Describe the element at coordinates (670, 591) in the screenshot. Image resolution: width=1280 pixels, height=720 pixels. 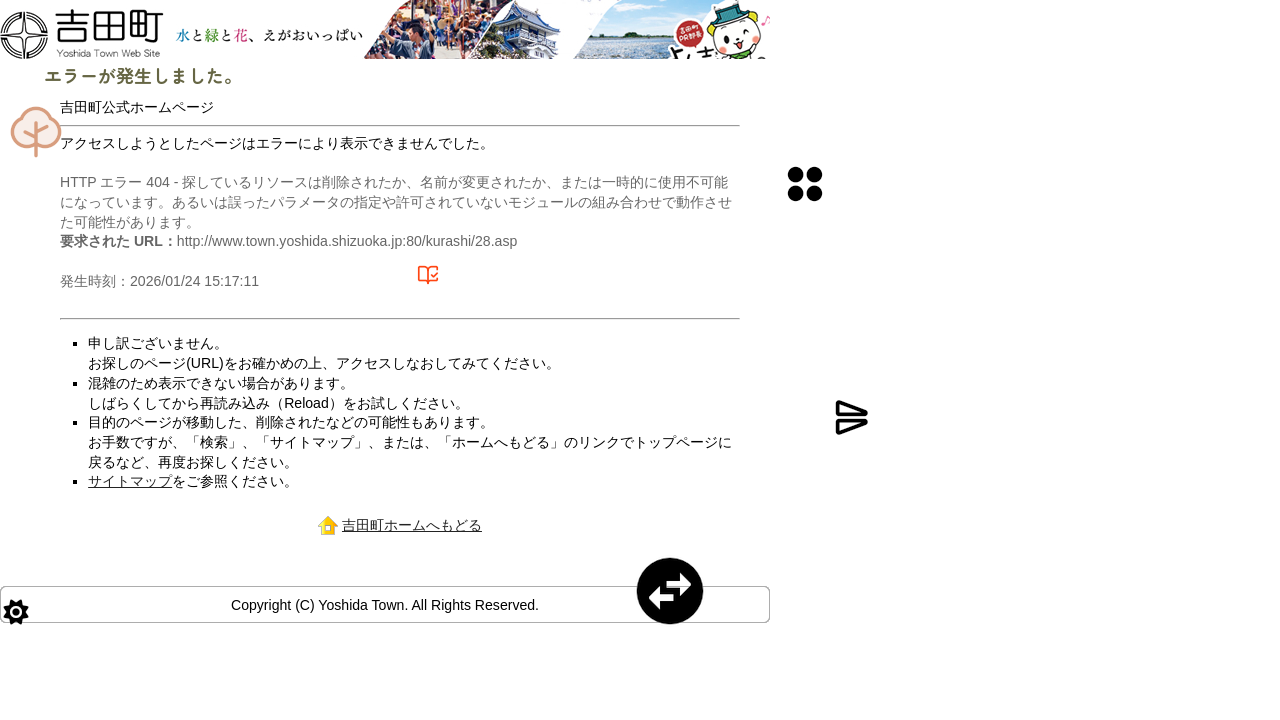
I see `swap or exchange items horizontally` at that location.